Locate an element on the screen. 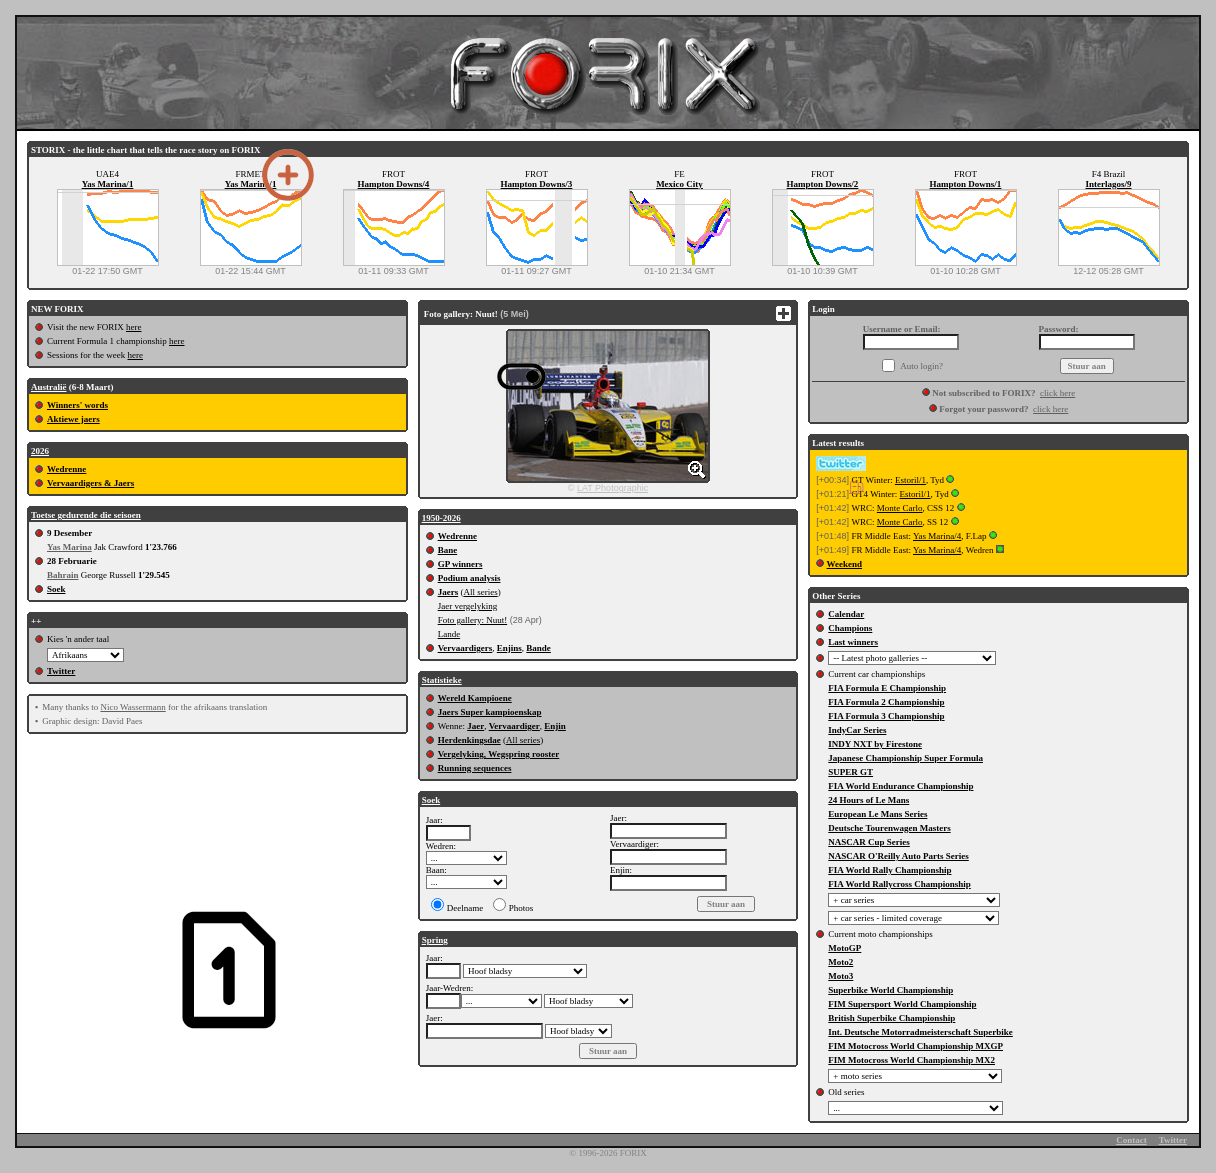  find nearby gas stations is located at coordinates (855, 487).